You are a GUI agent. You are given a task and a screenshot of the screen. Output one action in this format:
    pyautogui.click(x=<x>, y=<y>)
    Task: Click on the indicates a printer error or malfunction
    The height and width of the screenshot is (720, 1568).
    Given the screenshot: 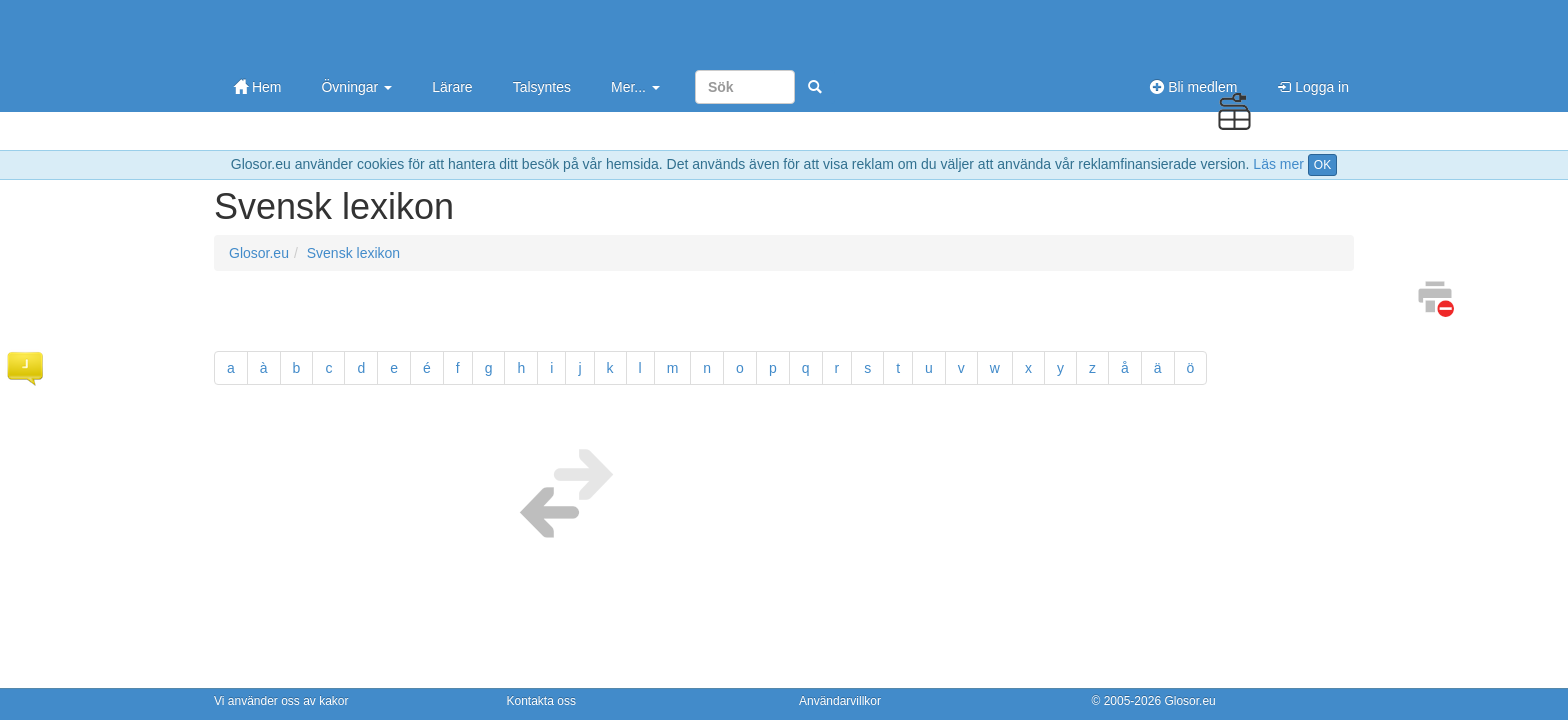 What is the action you would take?
    pyautogui.click(x=1435, y=298)
    